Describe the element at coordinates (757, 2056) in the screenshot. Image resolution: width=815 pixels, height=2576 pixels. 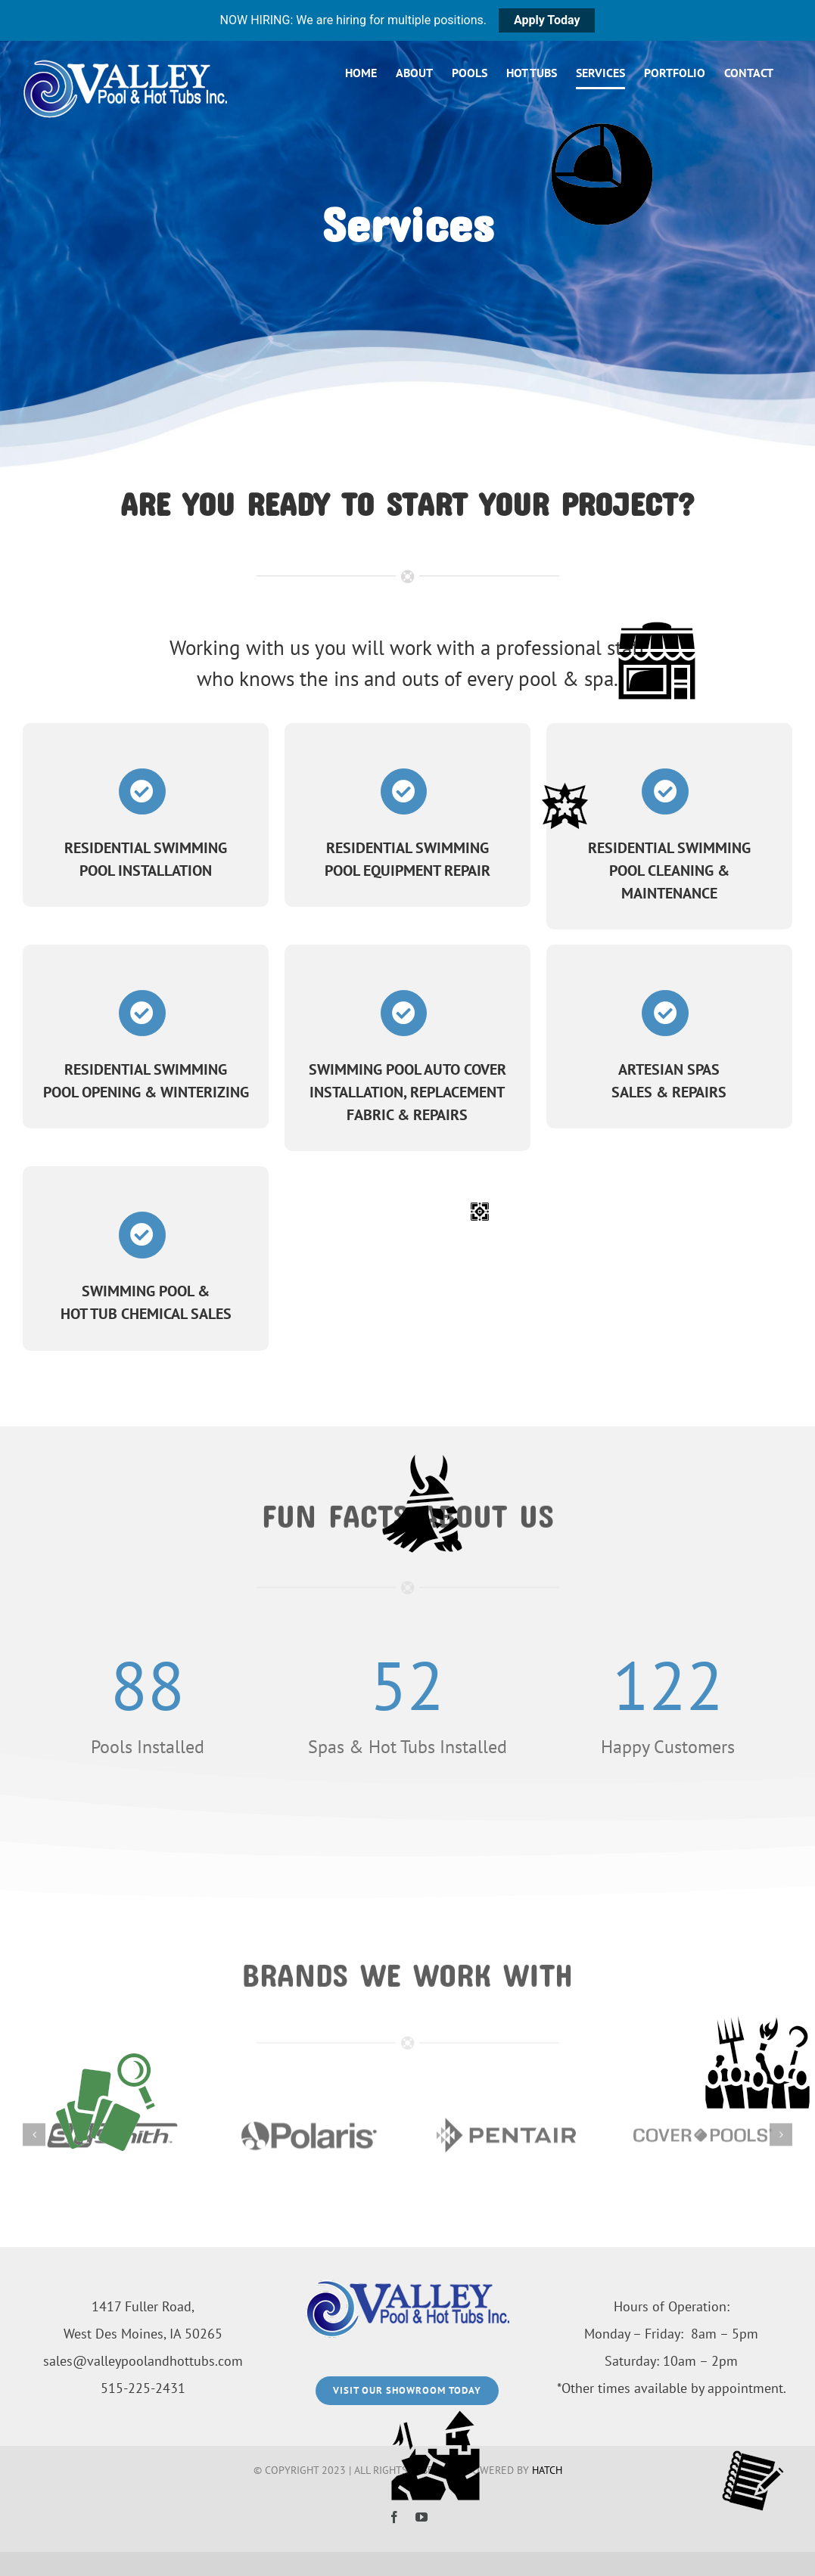
I see `indicates a rebellion or protest event in-game` at that location.